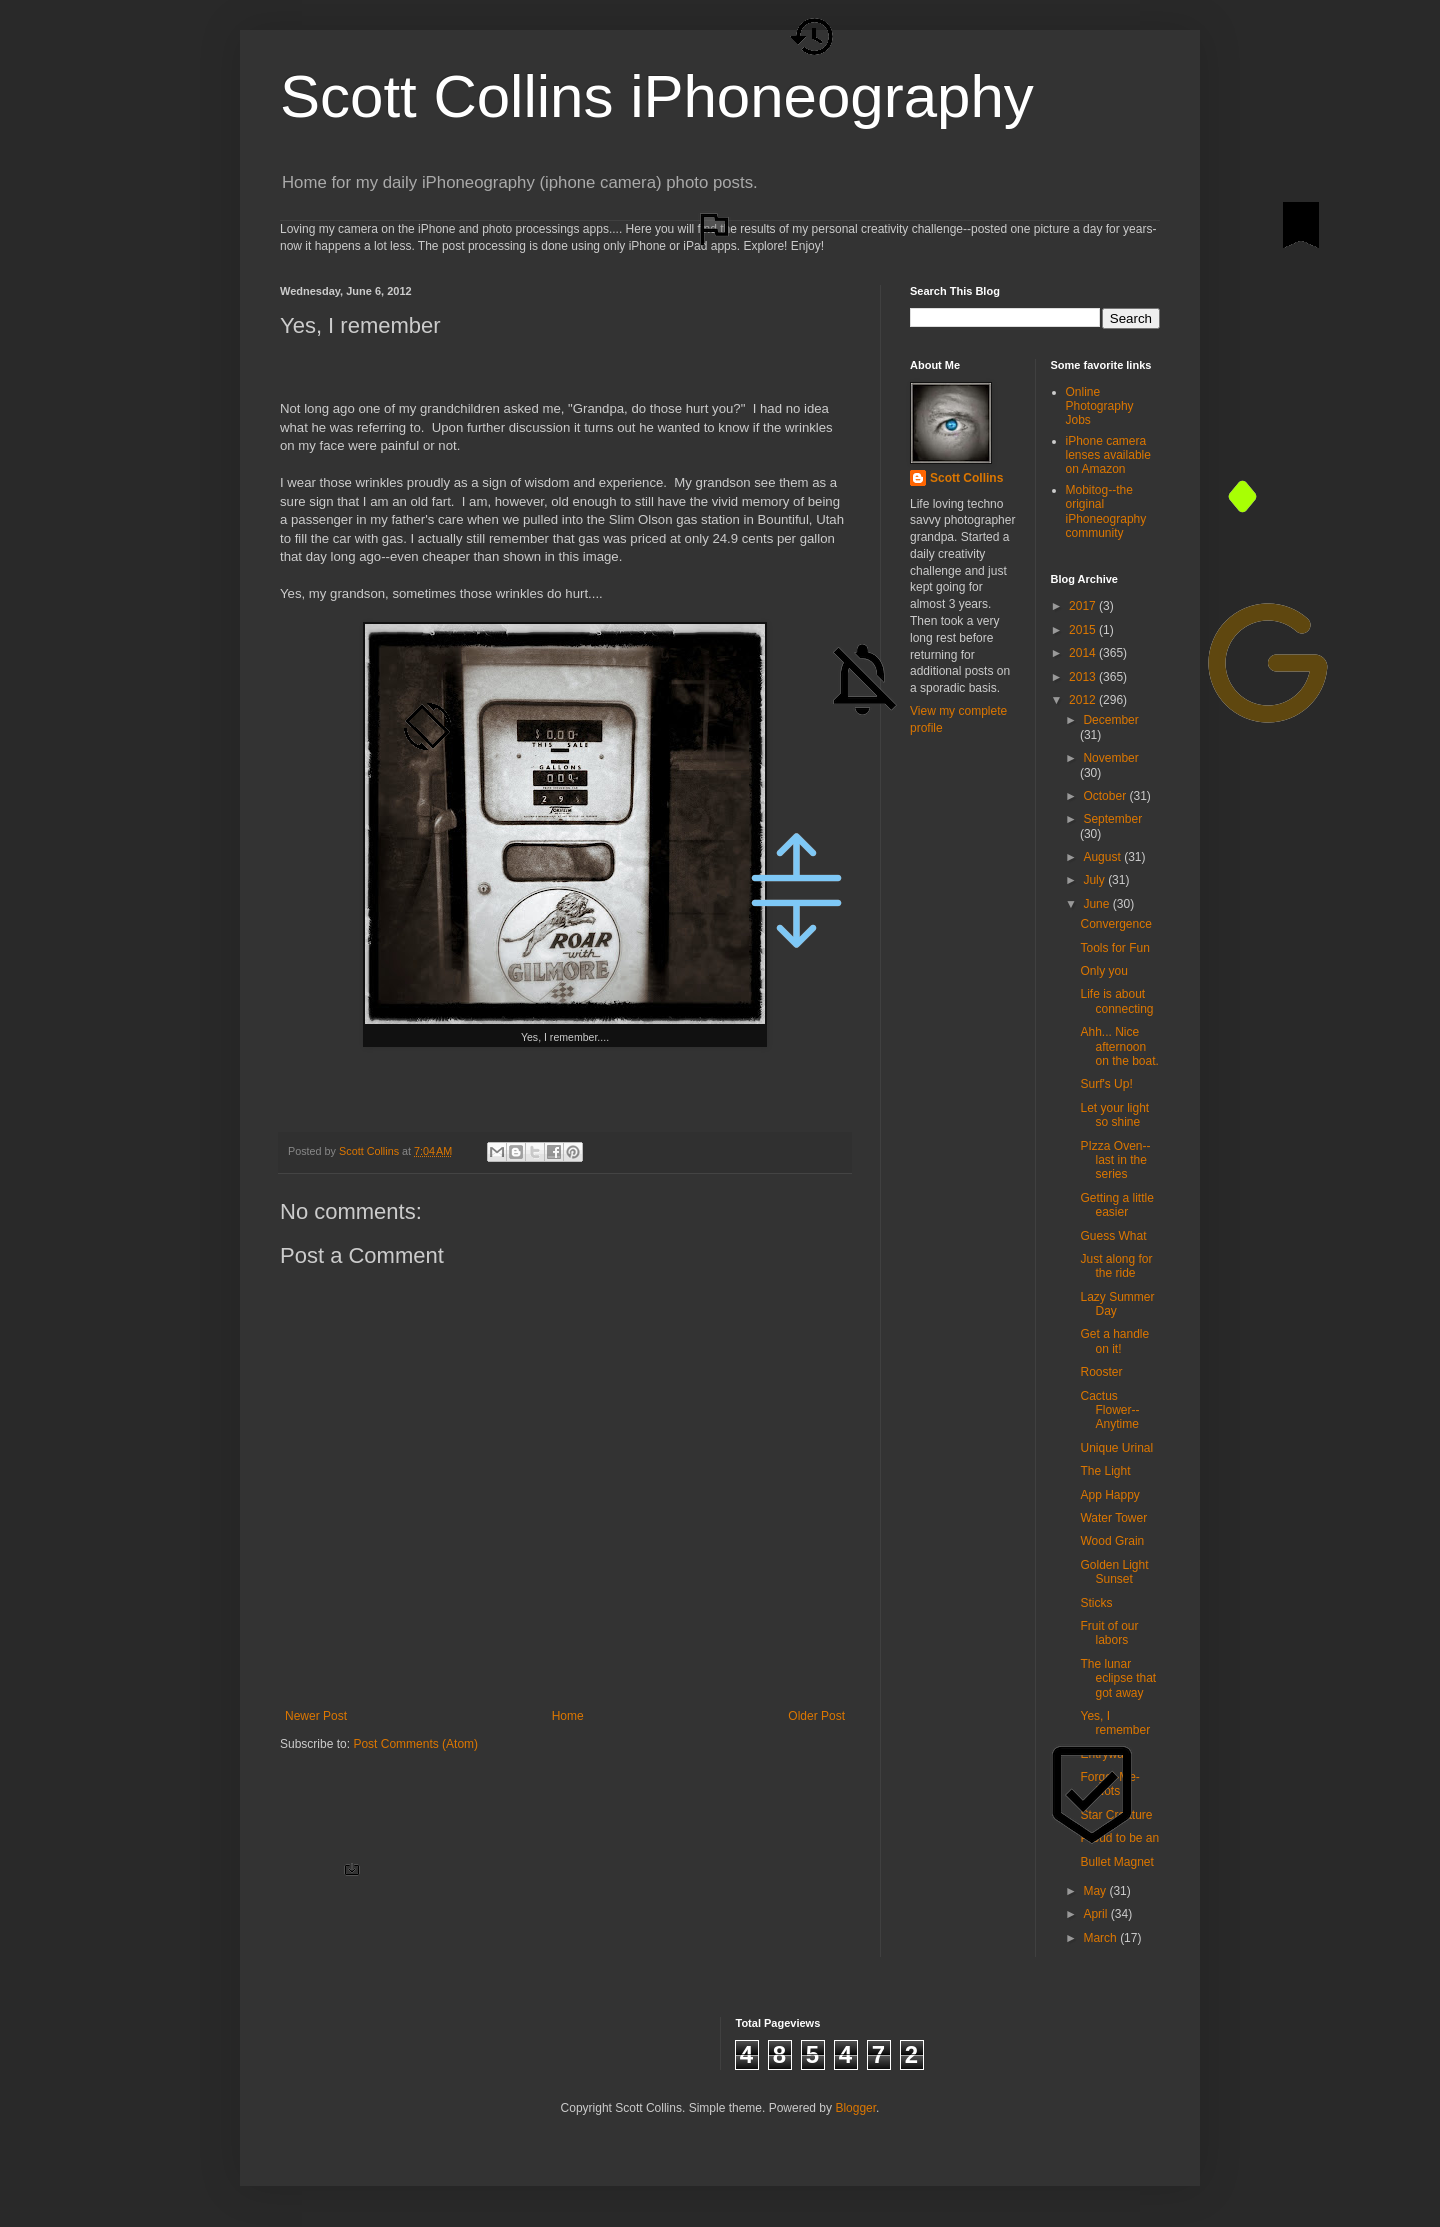  I want to click on rotate screen orientation, so click(427, 726).